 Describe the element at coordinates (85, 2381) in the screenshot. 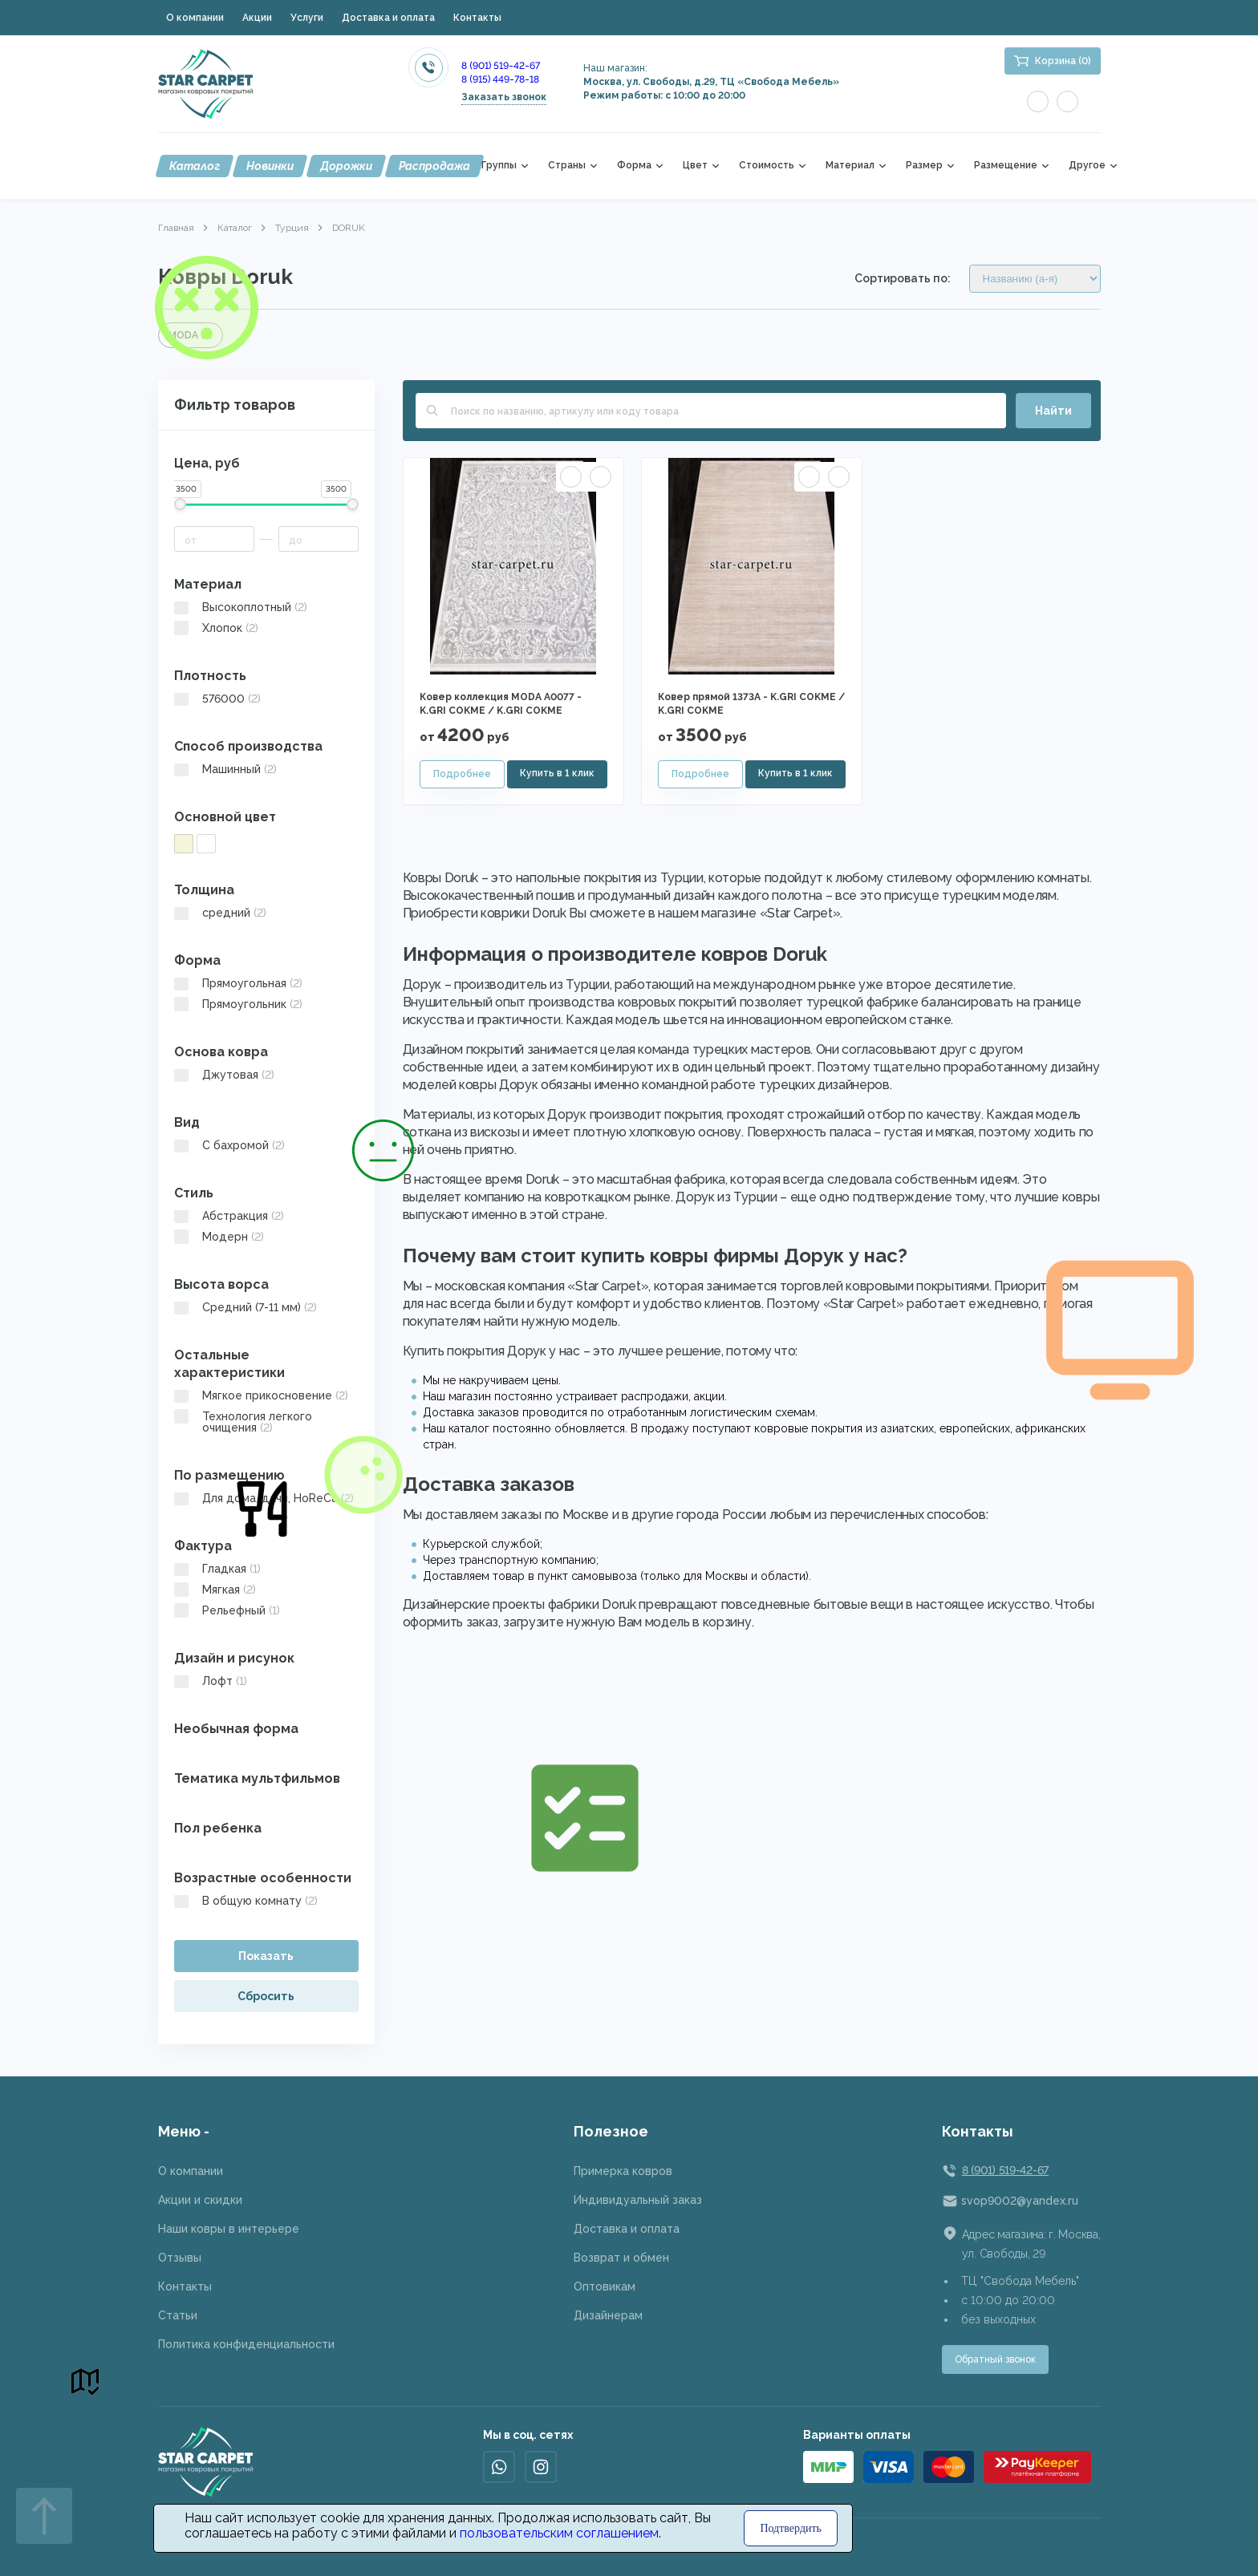

I see `confirm location on map` at that location.